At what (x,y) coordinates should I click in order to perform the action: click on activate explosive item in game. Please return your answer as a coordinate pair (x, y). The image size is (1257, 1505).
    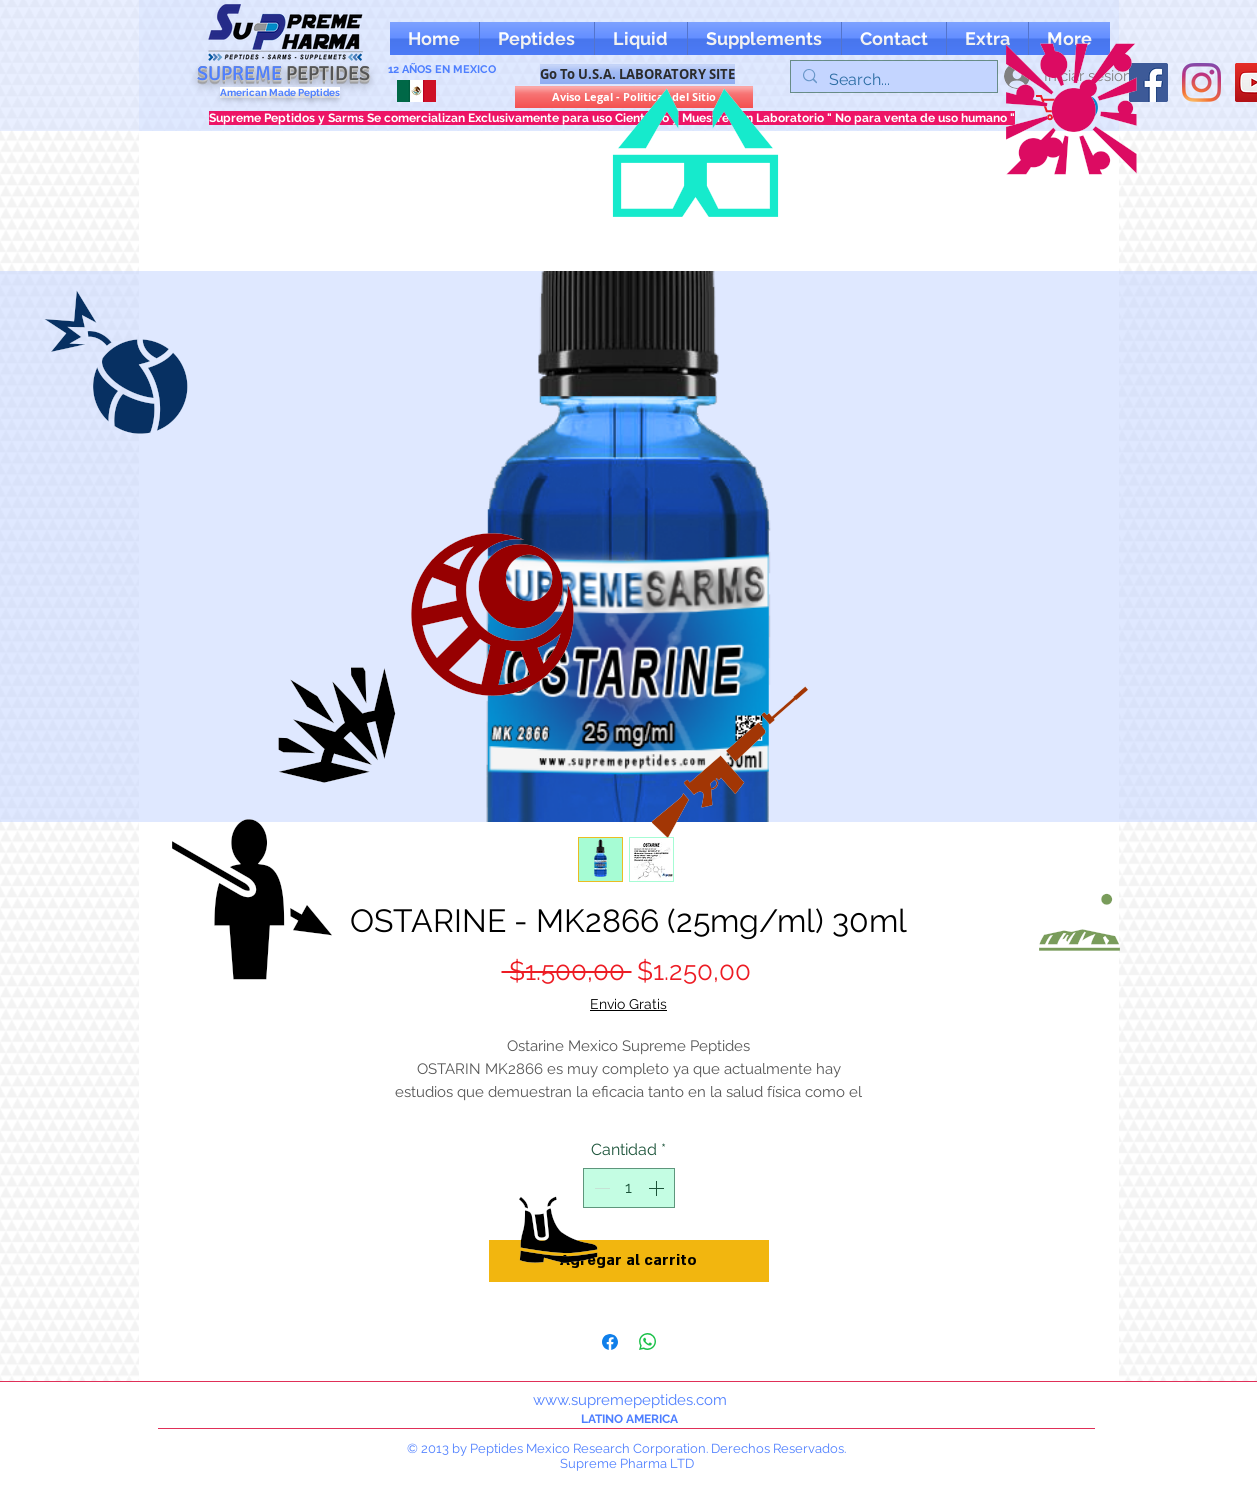
    Looking at the image, I should click on (116, 363).